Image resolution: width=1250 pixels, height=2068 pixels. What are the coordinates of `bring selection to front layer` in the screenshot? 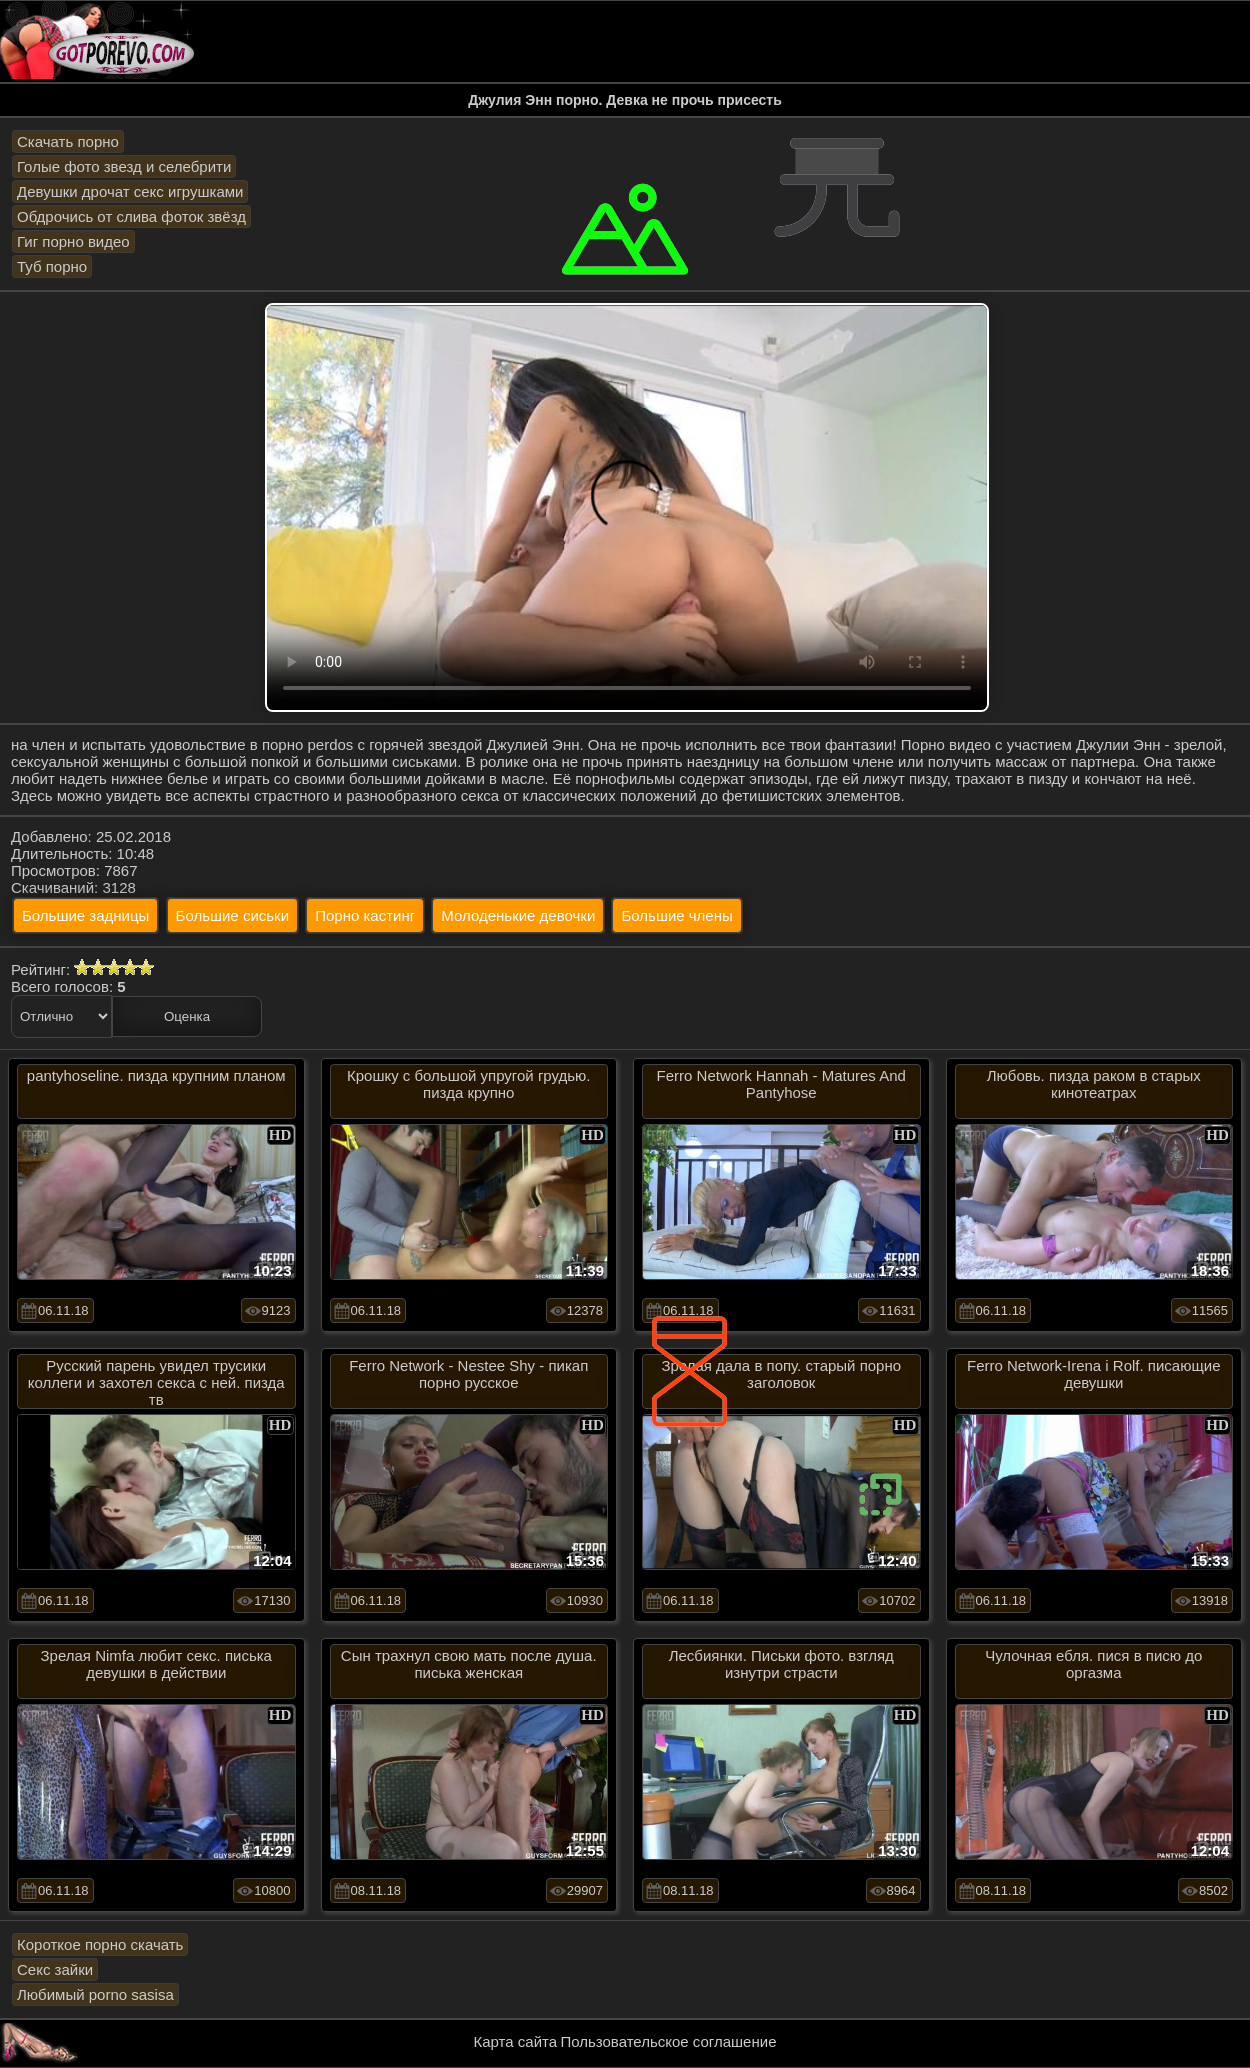 It's located at (880, 1494).